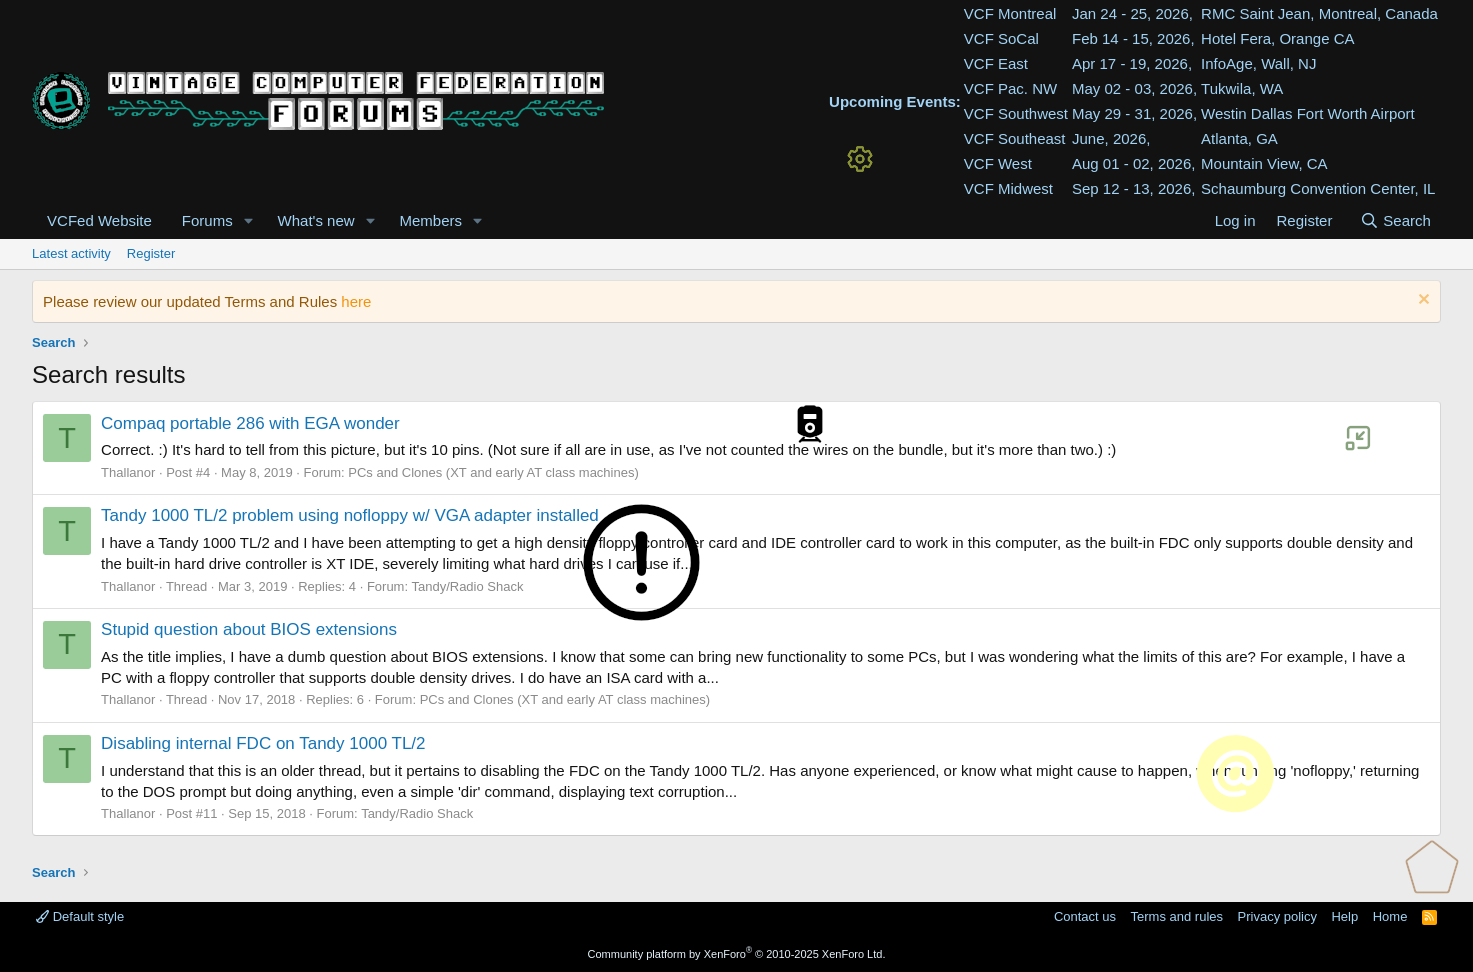  I want to click on indicates a warning or alert that needs attention, so click(641, 562).